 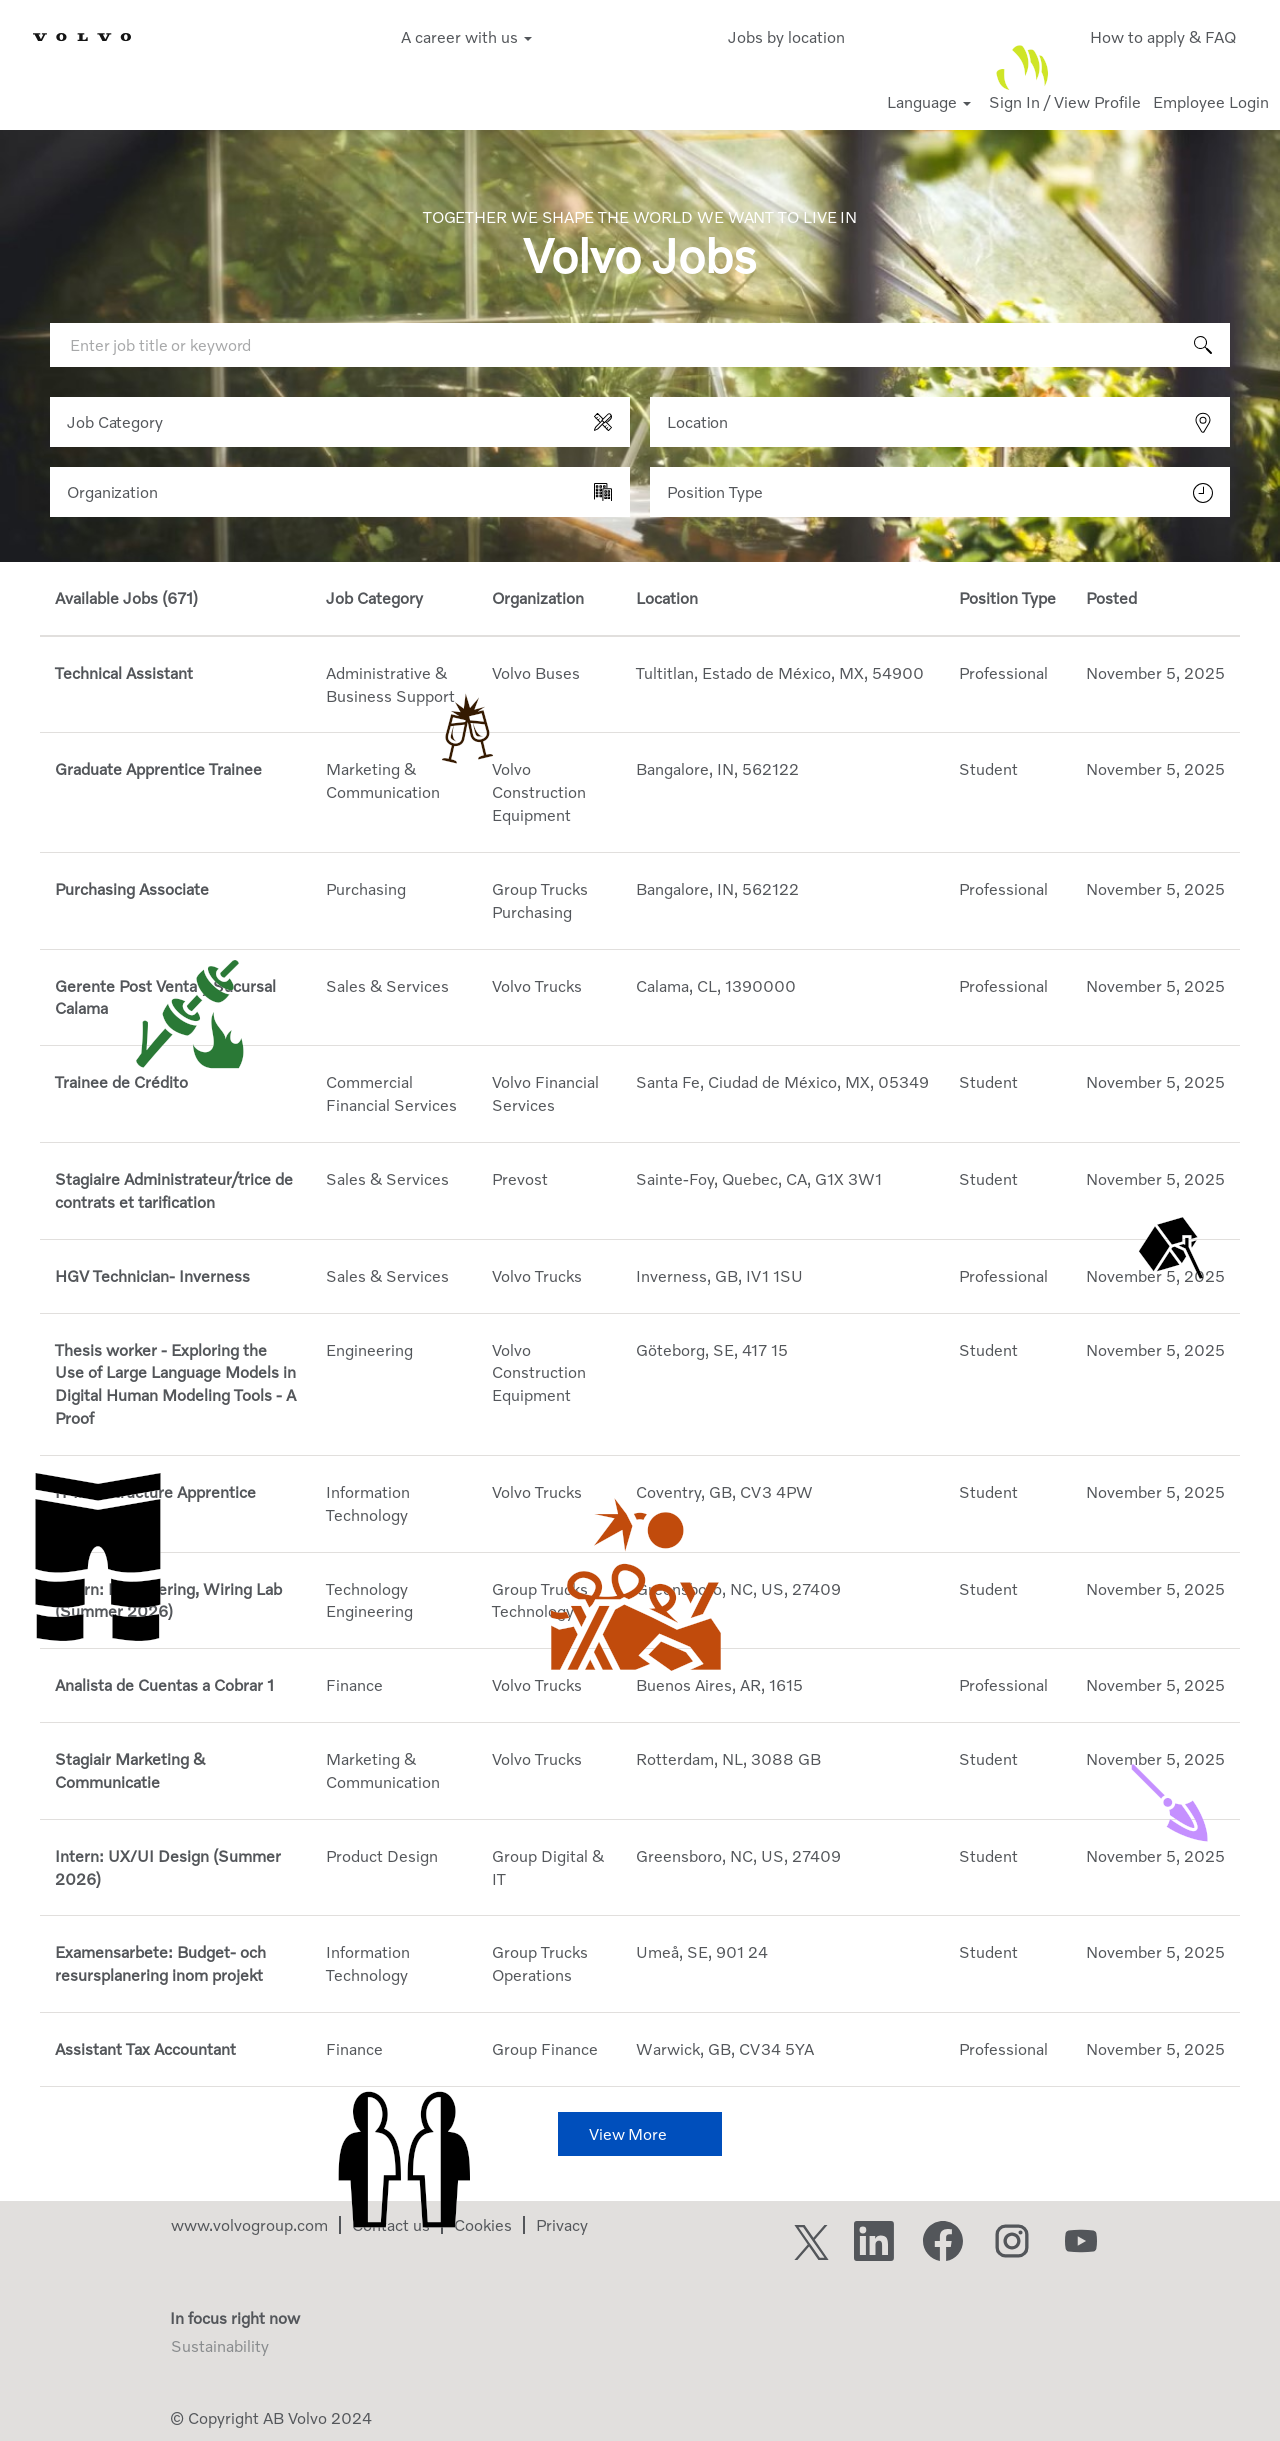 I want to click on equip armored leg gear, so click(x=98, y=1557).